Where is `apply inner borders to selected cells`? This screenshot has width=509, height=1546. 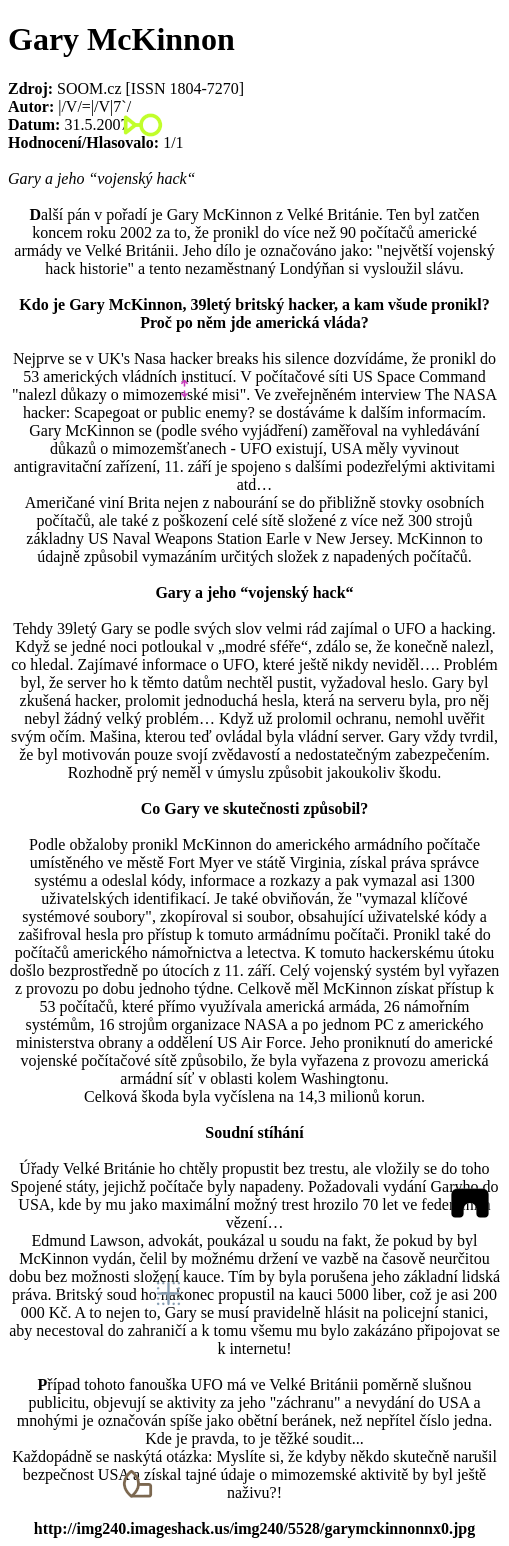 apply inner borders to selected cells is located at coordinates (168, 1293).